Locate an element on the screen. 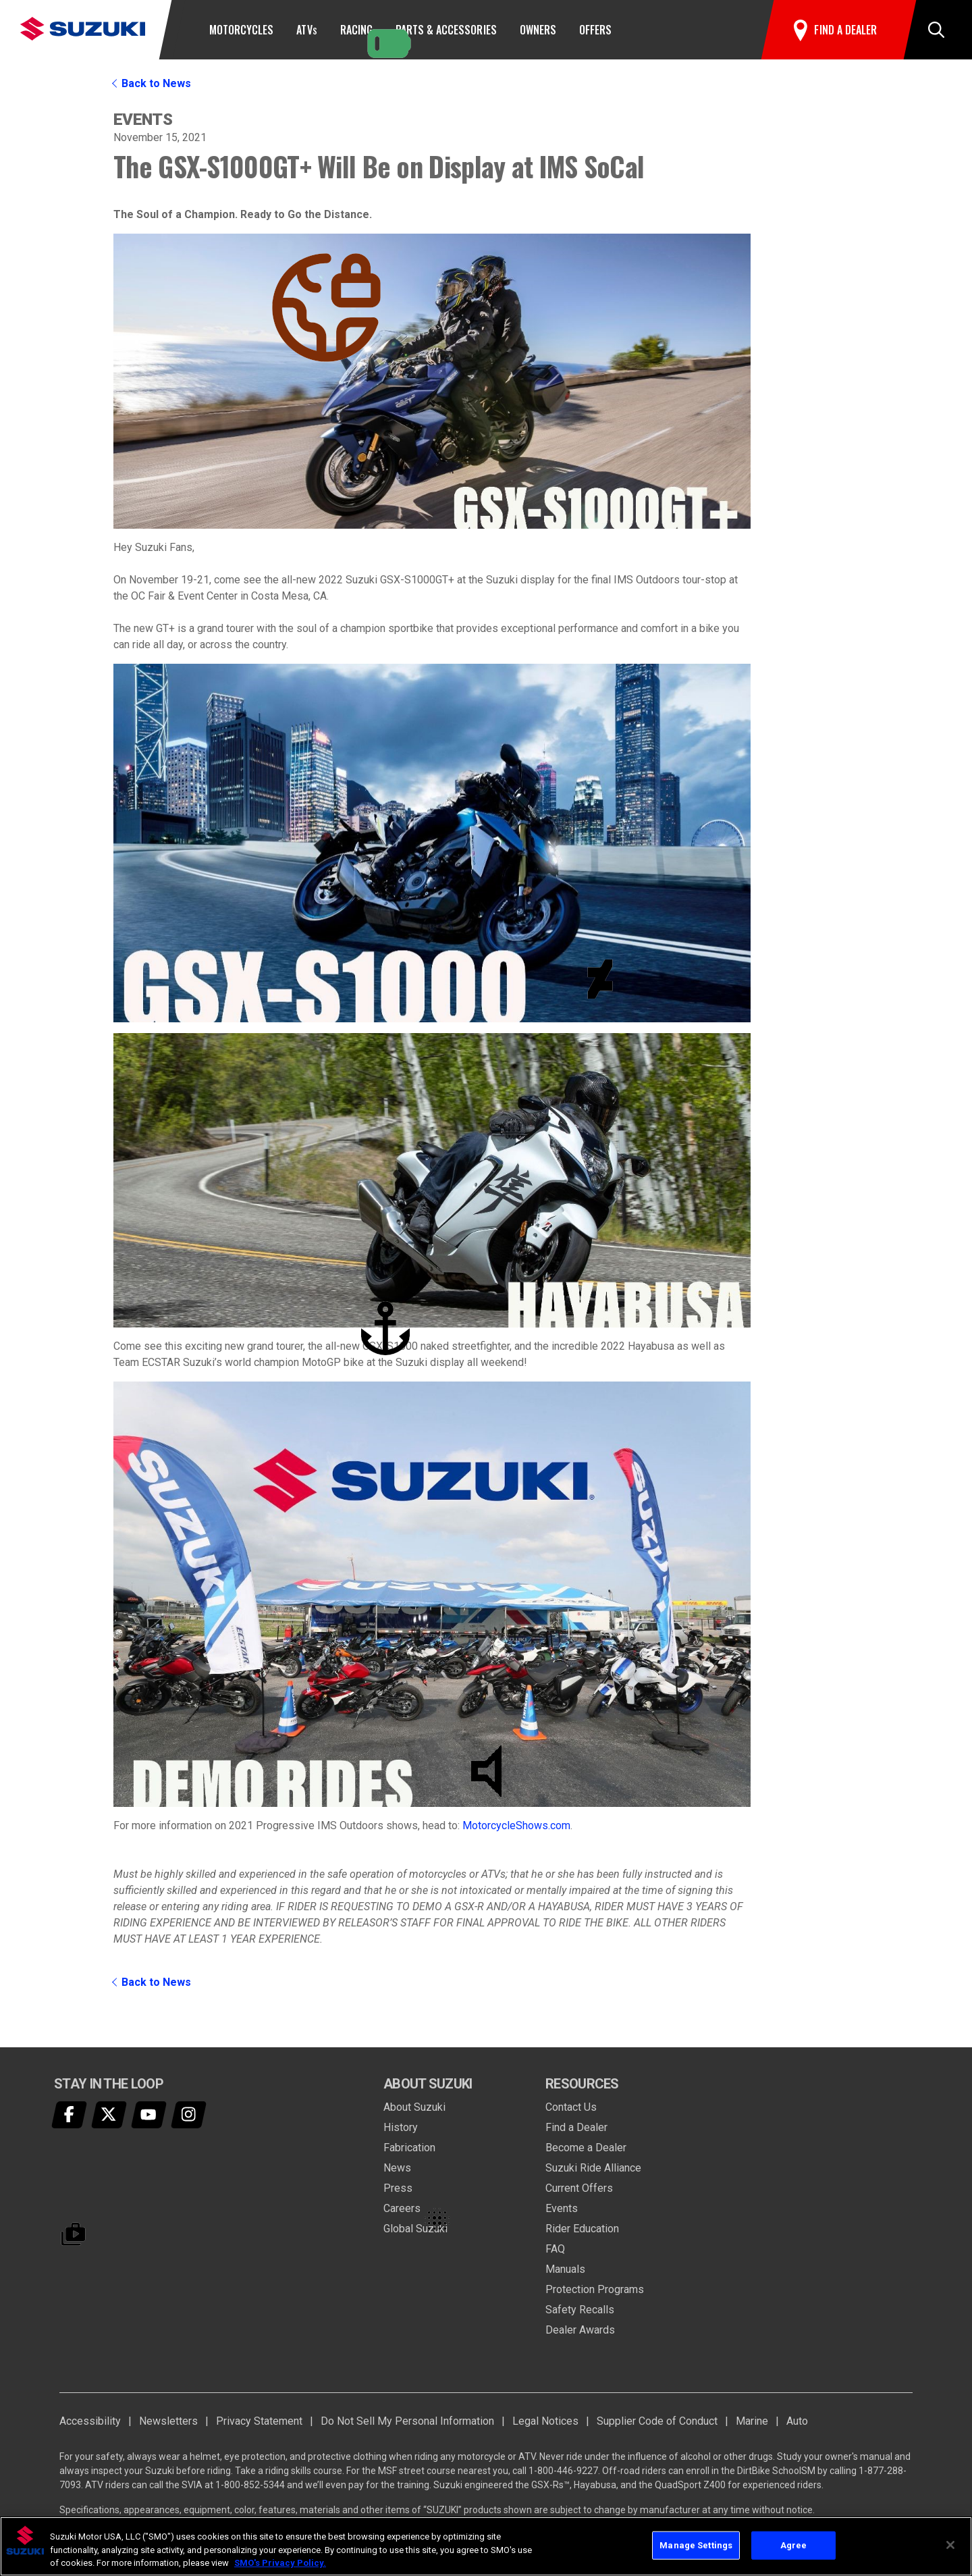  mute audio or sound output is located at coordinates (488, 1771).